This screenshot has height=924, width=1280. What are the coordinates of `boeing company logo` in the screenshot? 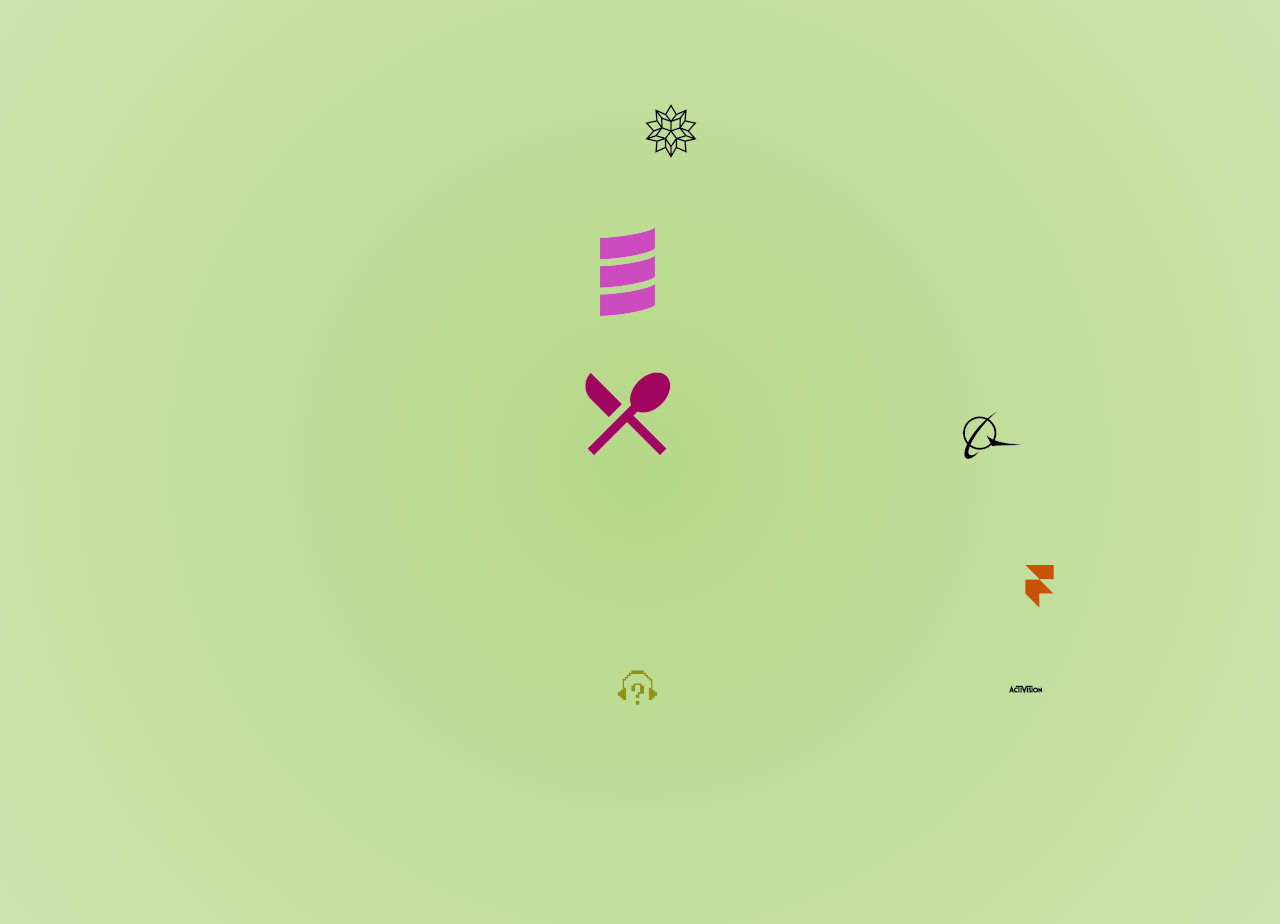 It's located at (992, 435).